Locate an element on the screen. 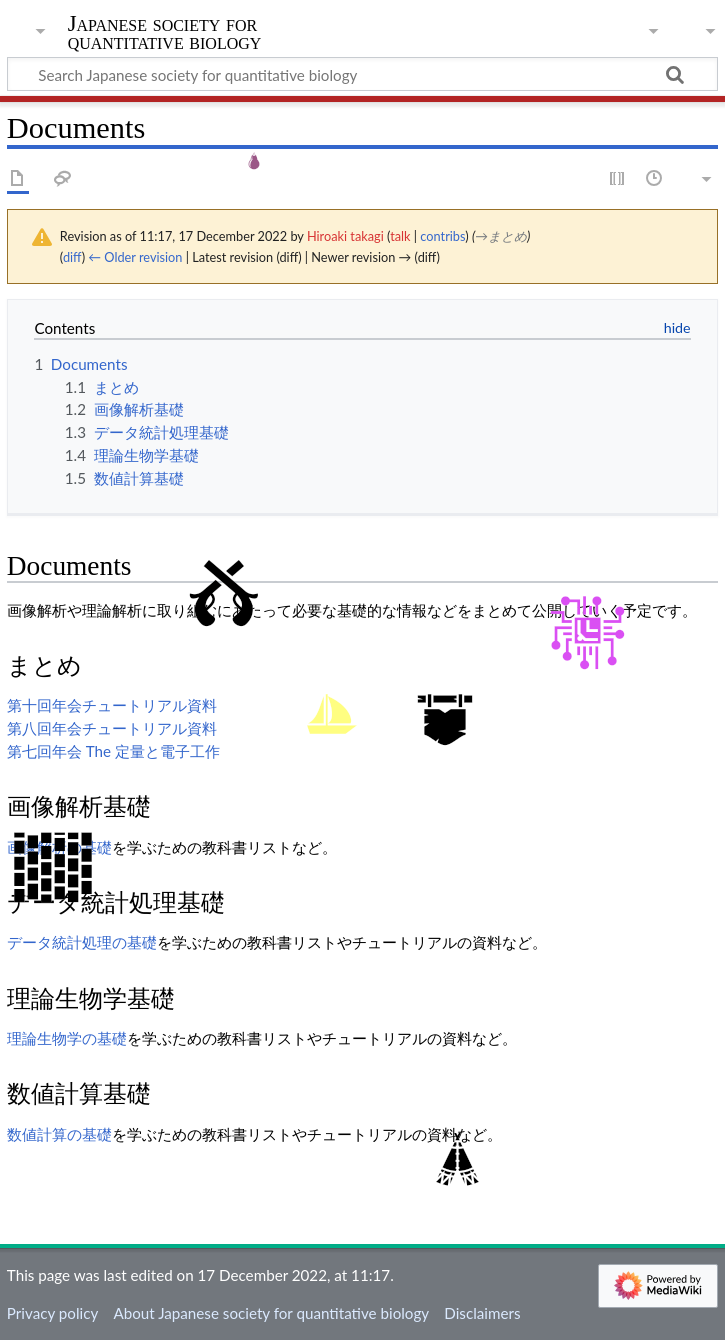  access sailing or boating activities is located at coordinates (332, 714).